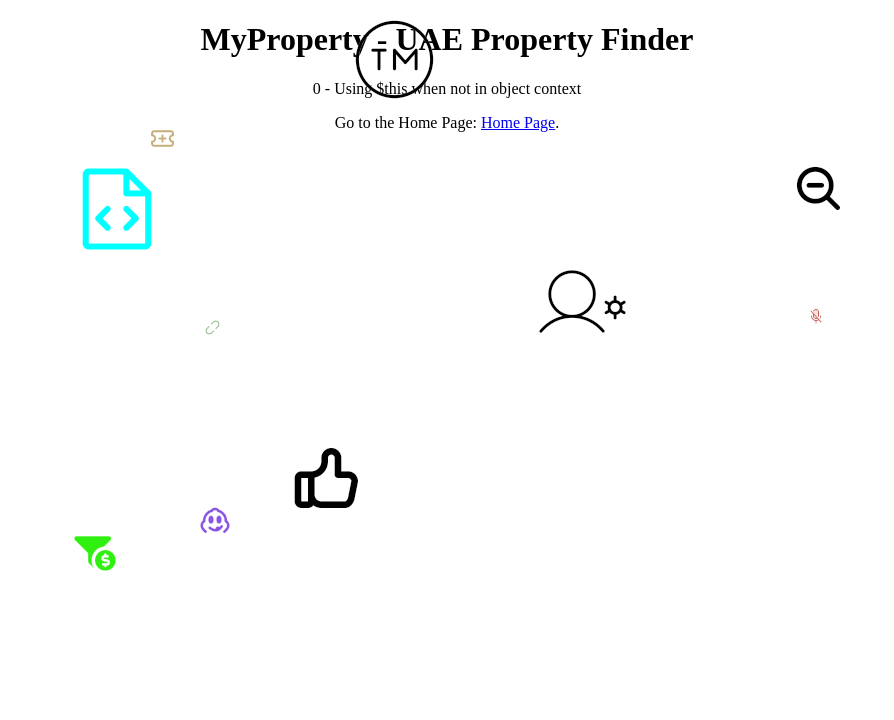 Image resolution: width=894 pixels, height=720 pixels. Describe the element at coordinates (579, 304) in the screenshot. I see `access user settings` at that location.